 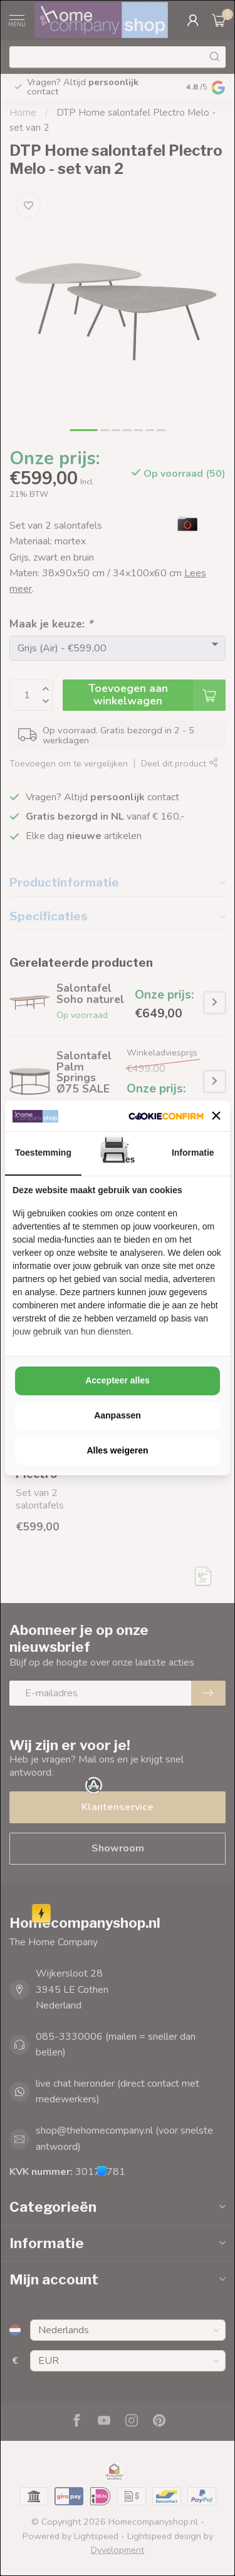 I want to click on open pytorch project folder, so click(x=187, y=524).